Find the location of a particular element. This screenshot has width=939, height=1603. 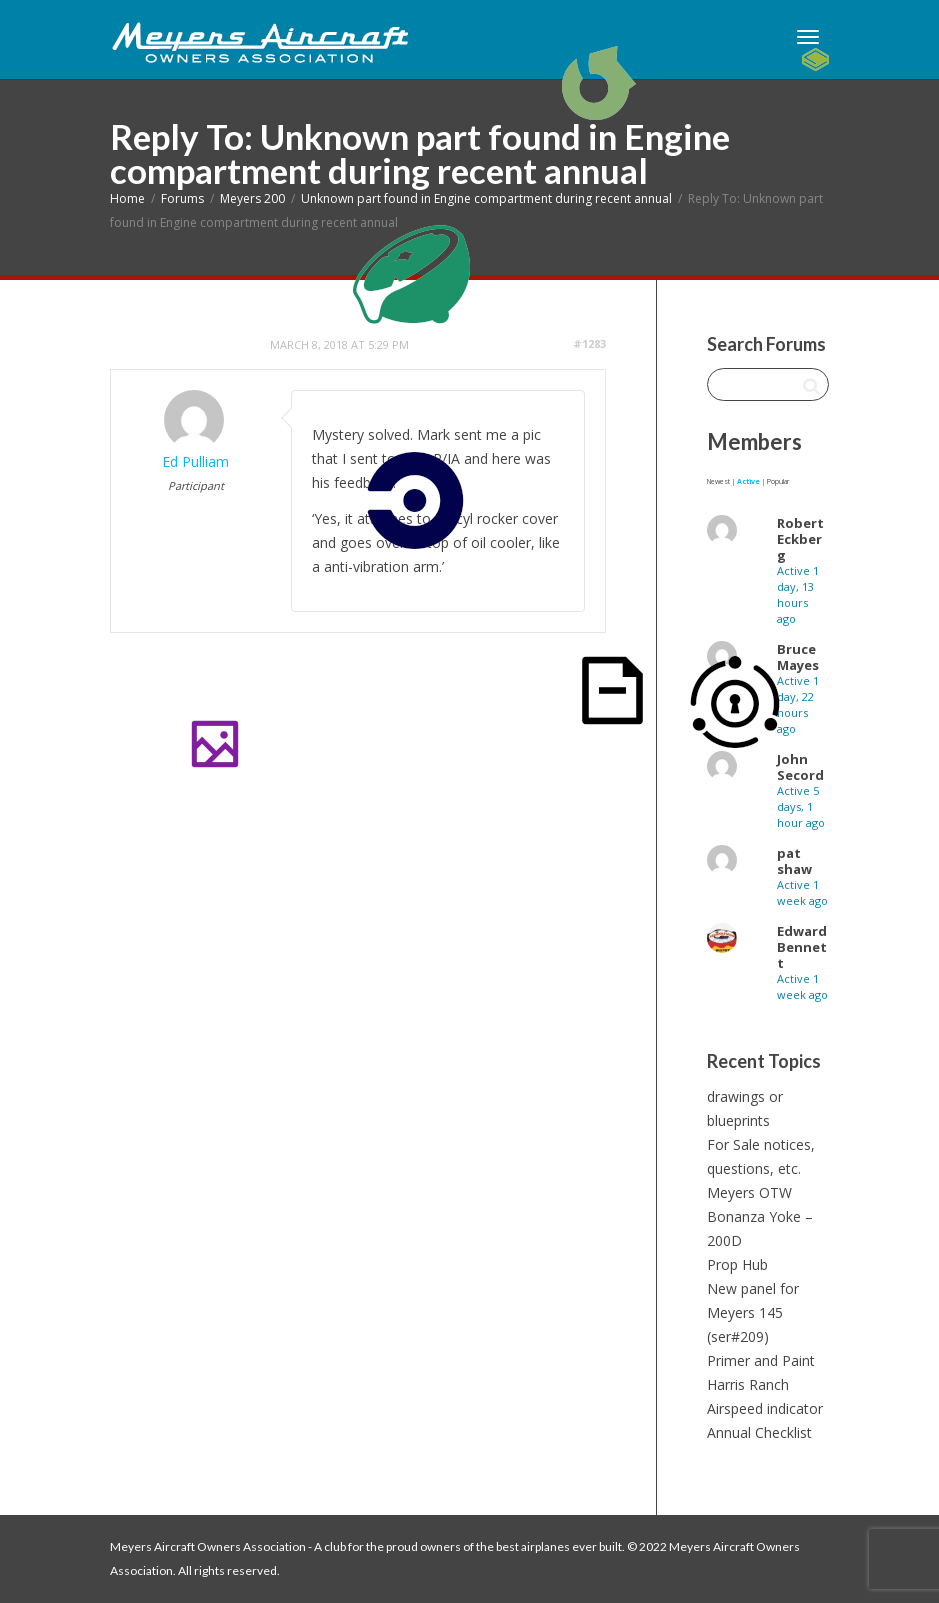

reduce or compress file size is located at coordinates (612, 690).